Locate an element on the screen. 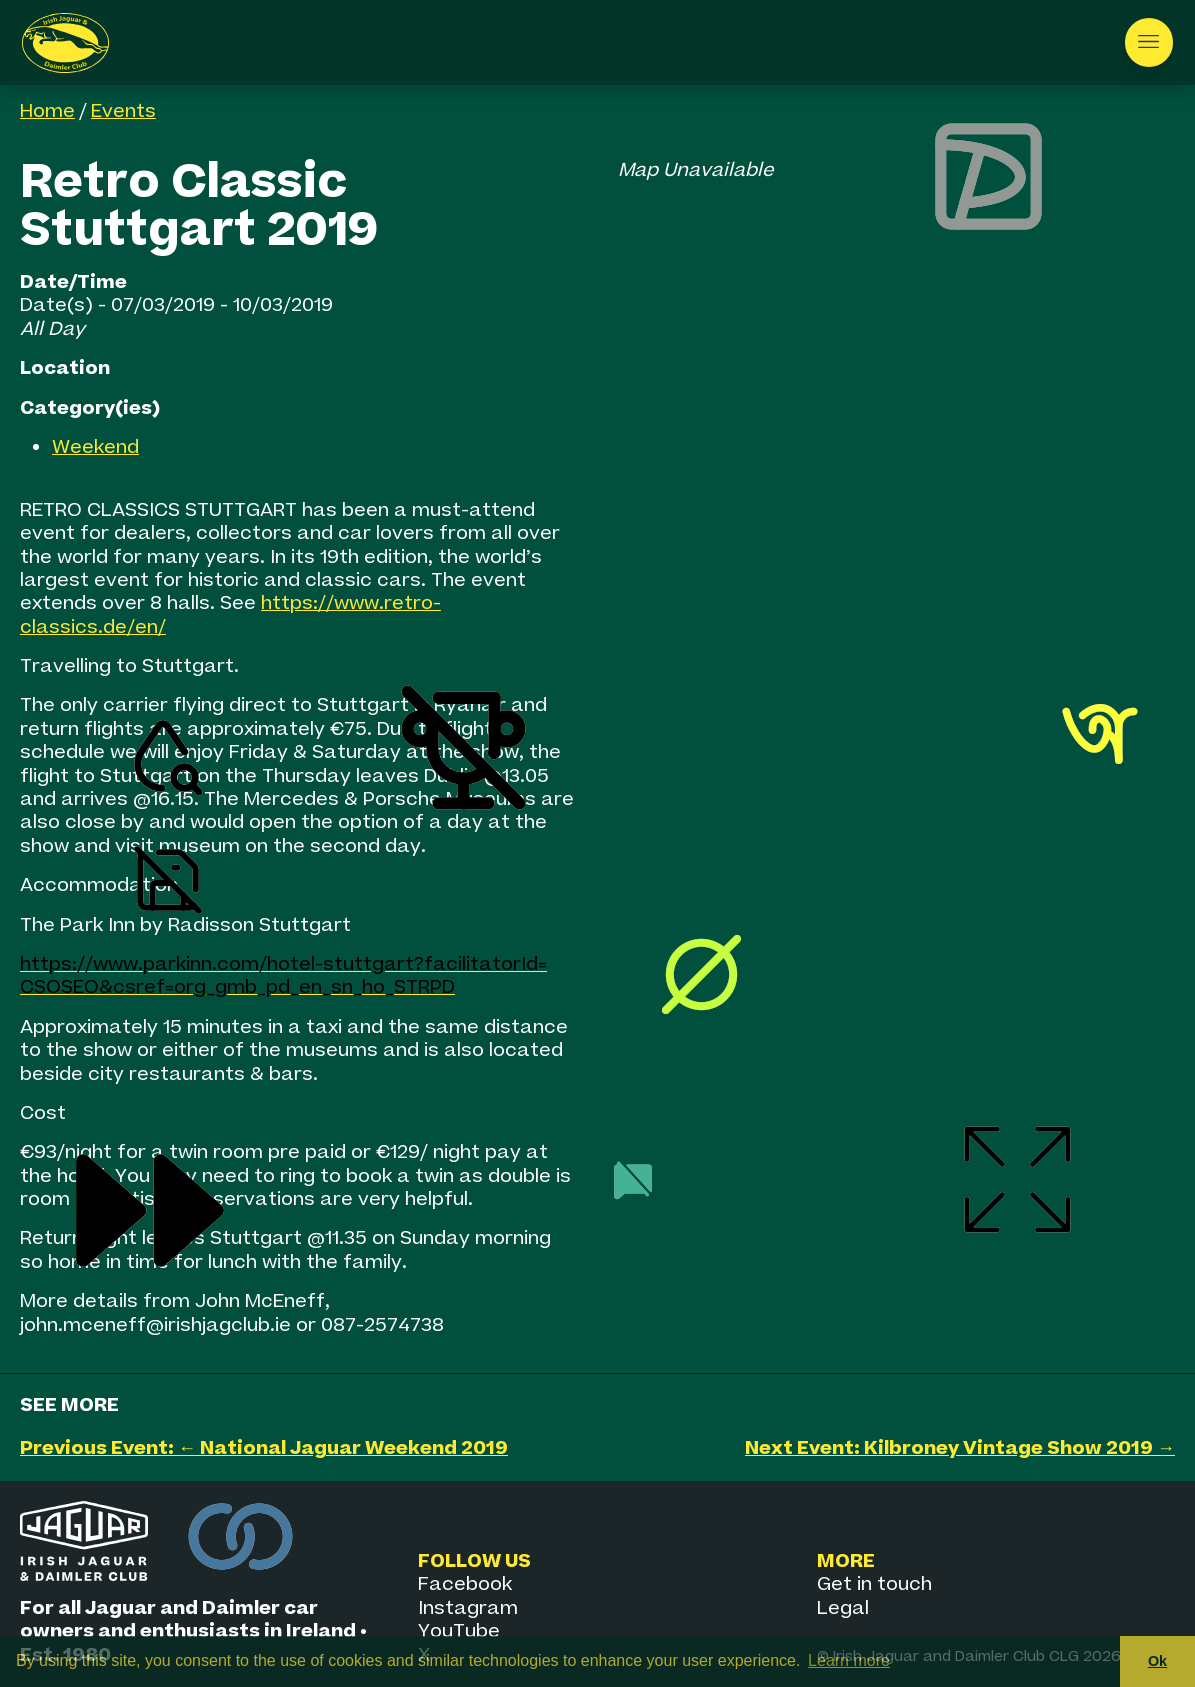 This screenshot has height=1687, width=1195. expand to fullscreen mode is located at coordinates (1017, 1179).